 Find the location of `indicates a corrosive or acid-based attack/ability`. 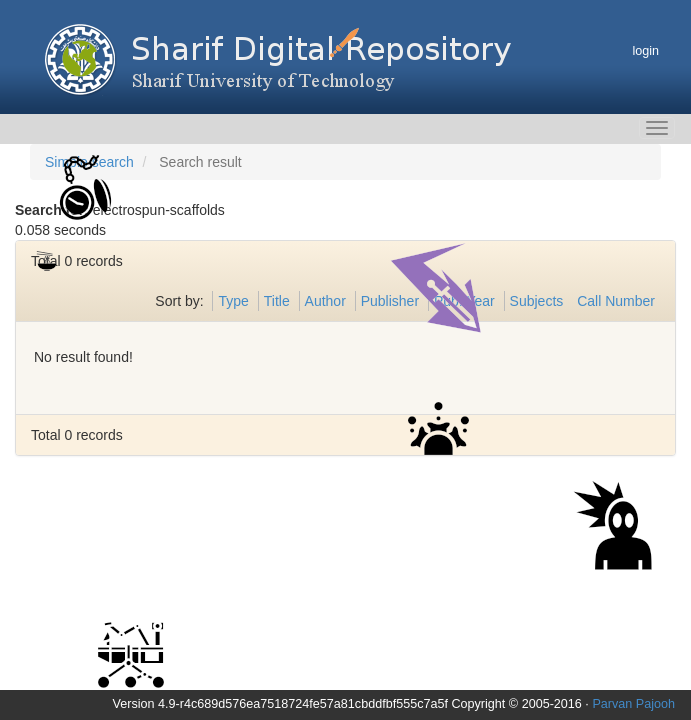

indicates a corrosive or acid-based attack/ability is located at coordinates (438, 428).